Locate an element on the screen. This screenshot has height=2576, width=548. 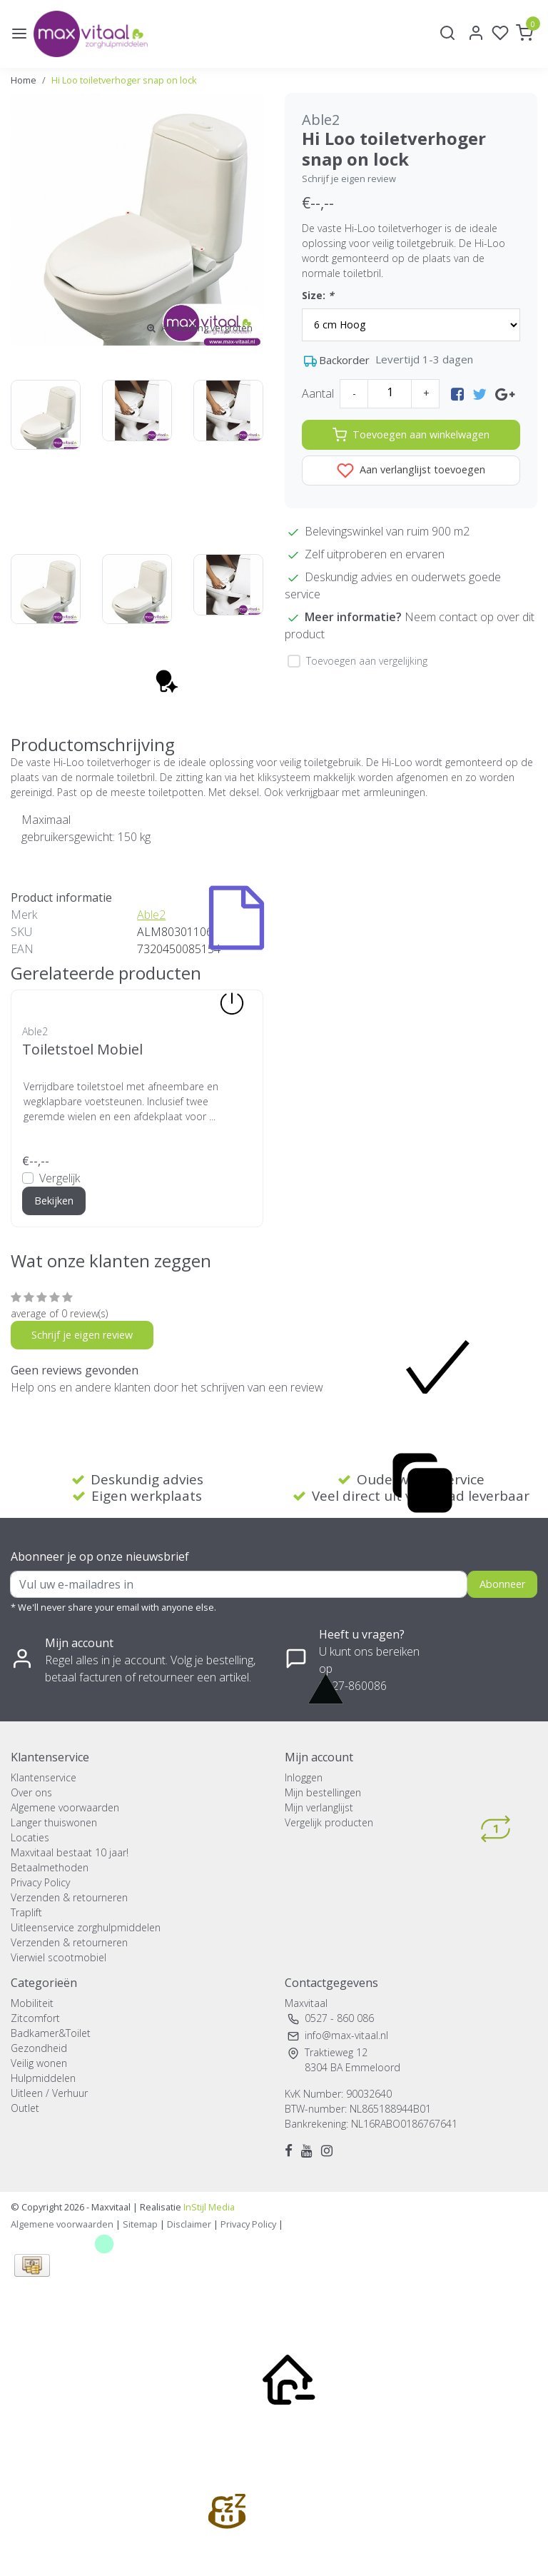
remove a property from your saved homes is located at coordinates (288, 2380).